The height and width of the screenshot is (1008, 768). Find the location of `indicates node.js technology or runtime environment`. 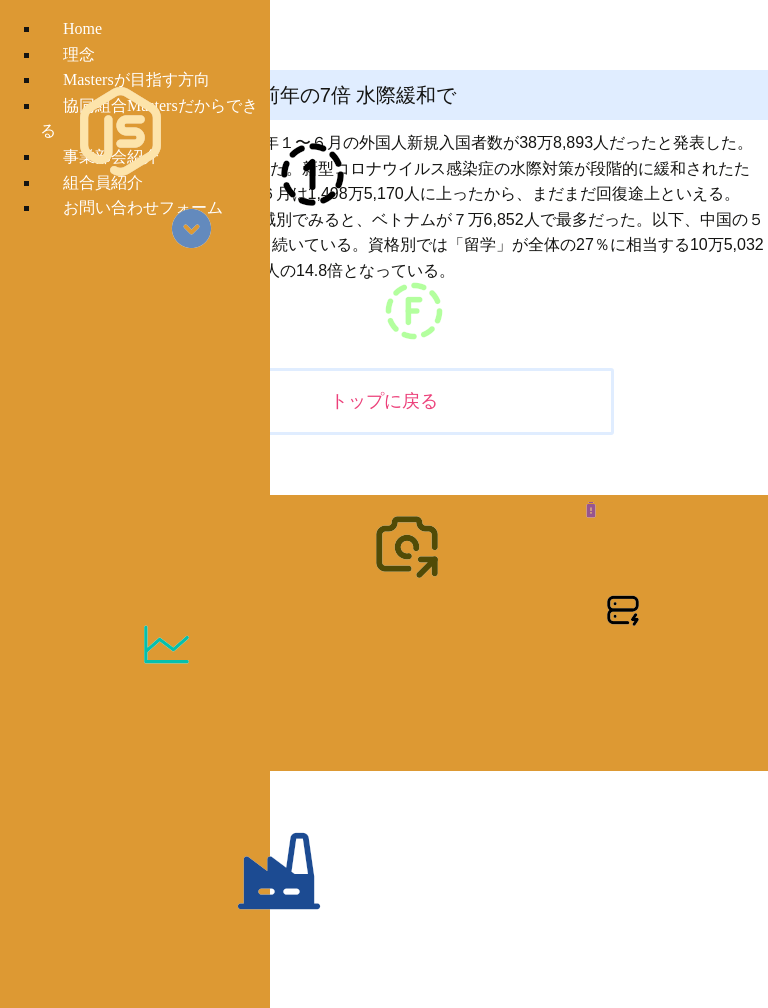

indicates node.js technology or runtime environment is located at coordinates (120, 131).